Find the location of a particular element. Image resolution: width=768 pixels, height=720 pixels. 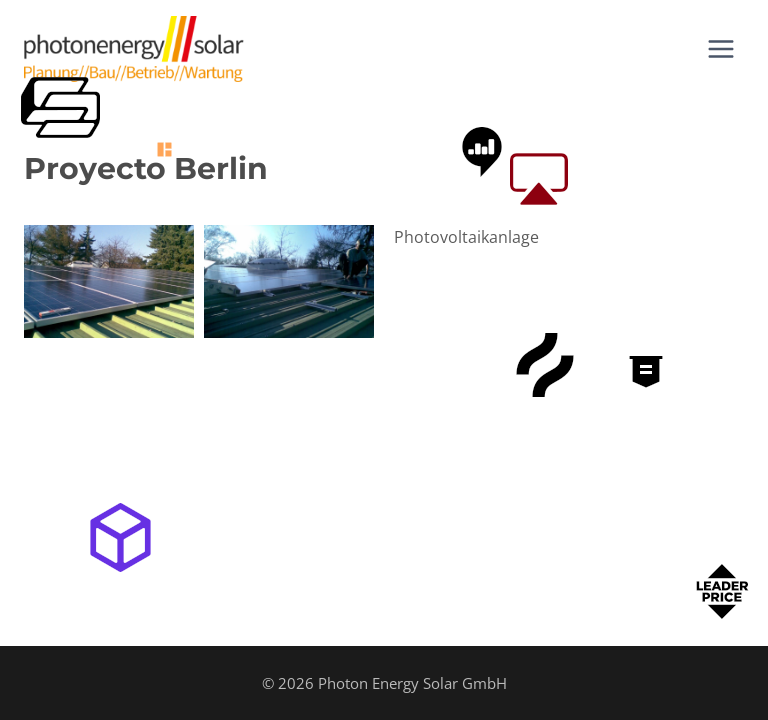

leader price brand logo is located at coordinates (722, 591).